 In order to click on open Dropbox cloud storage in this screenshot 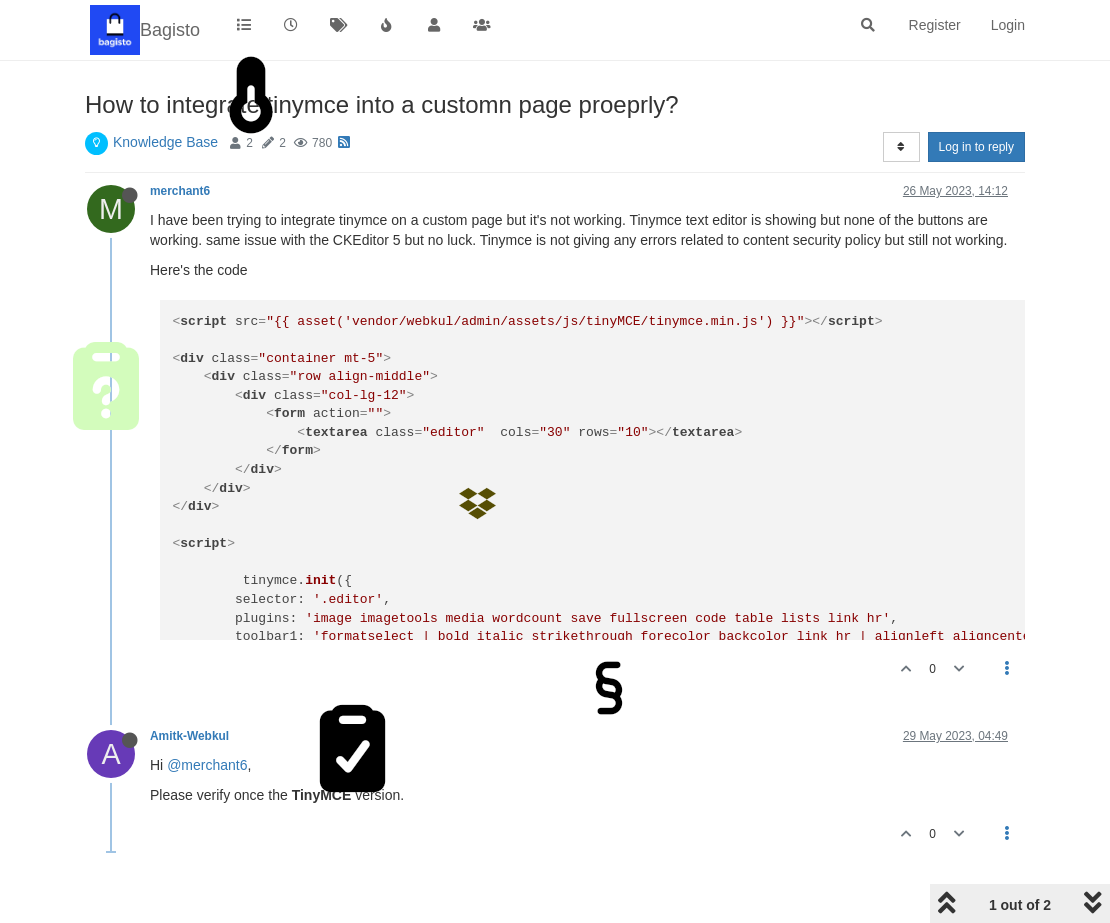, I will do `click(477, 503)`.